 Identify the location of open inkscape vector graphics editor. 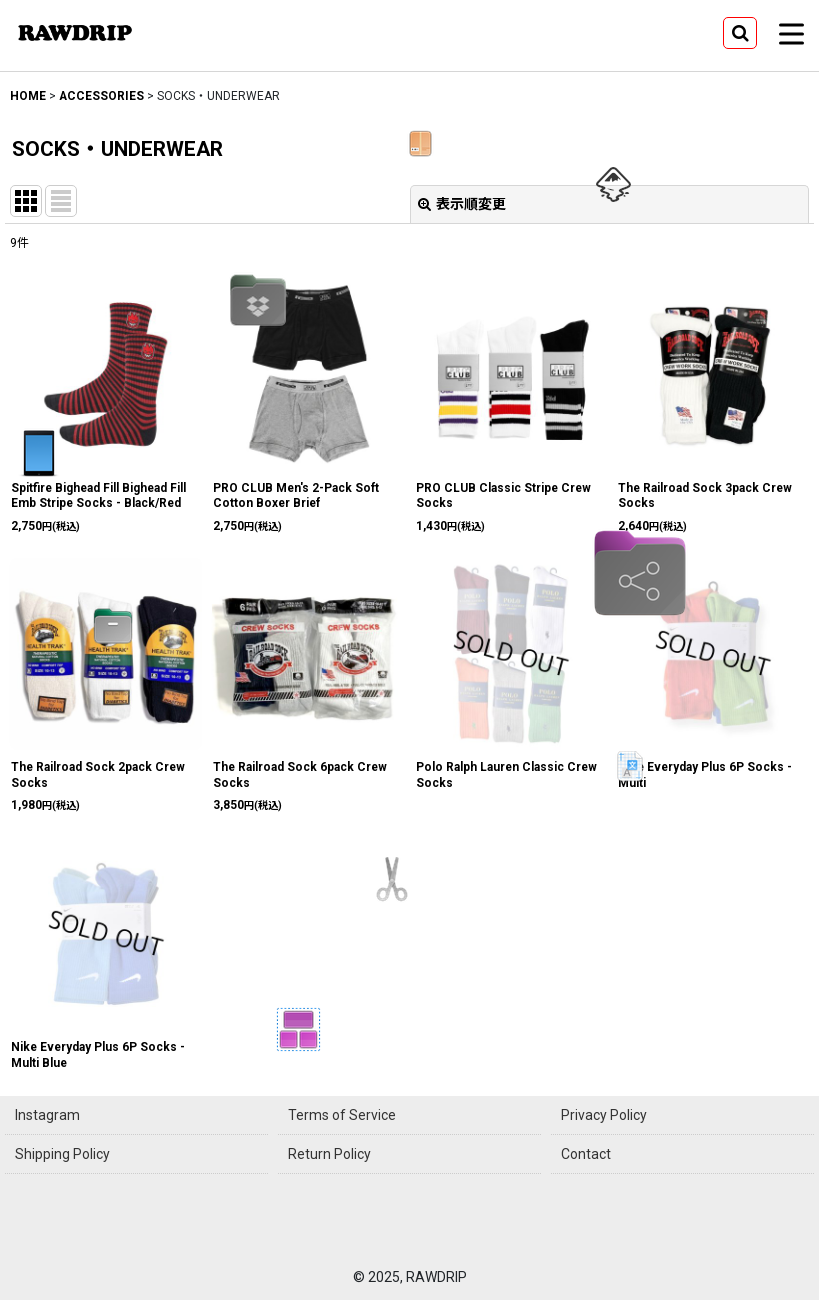
(613, 184).